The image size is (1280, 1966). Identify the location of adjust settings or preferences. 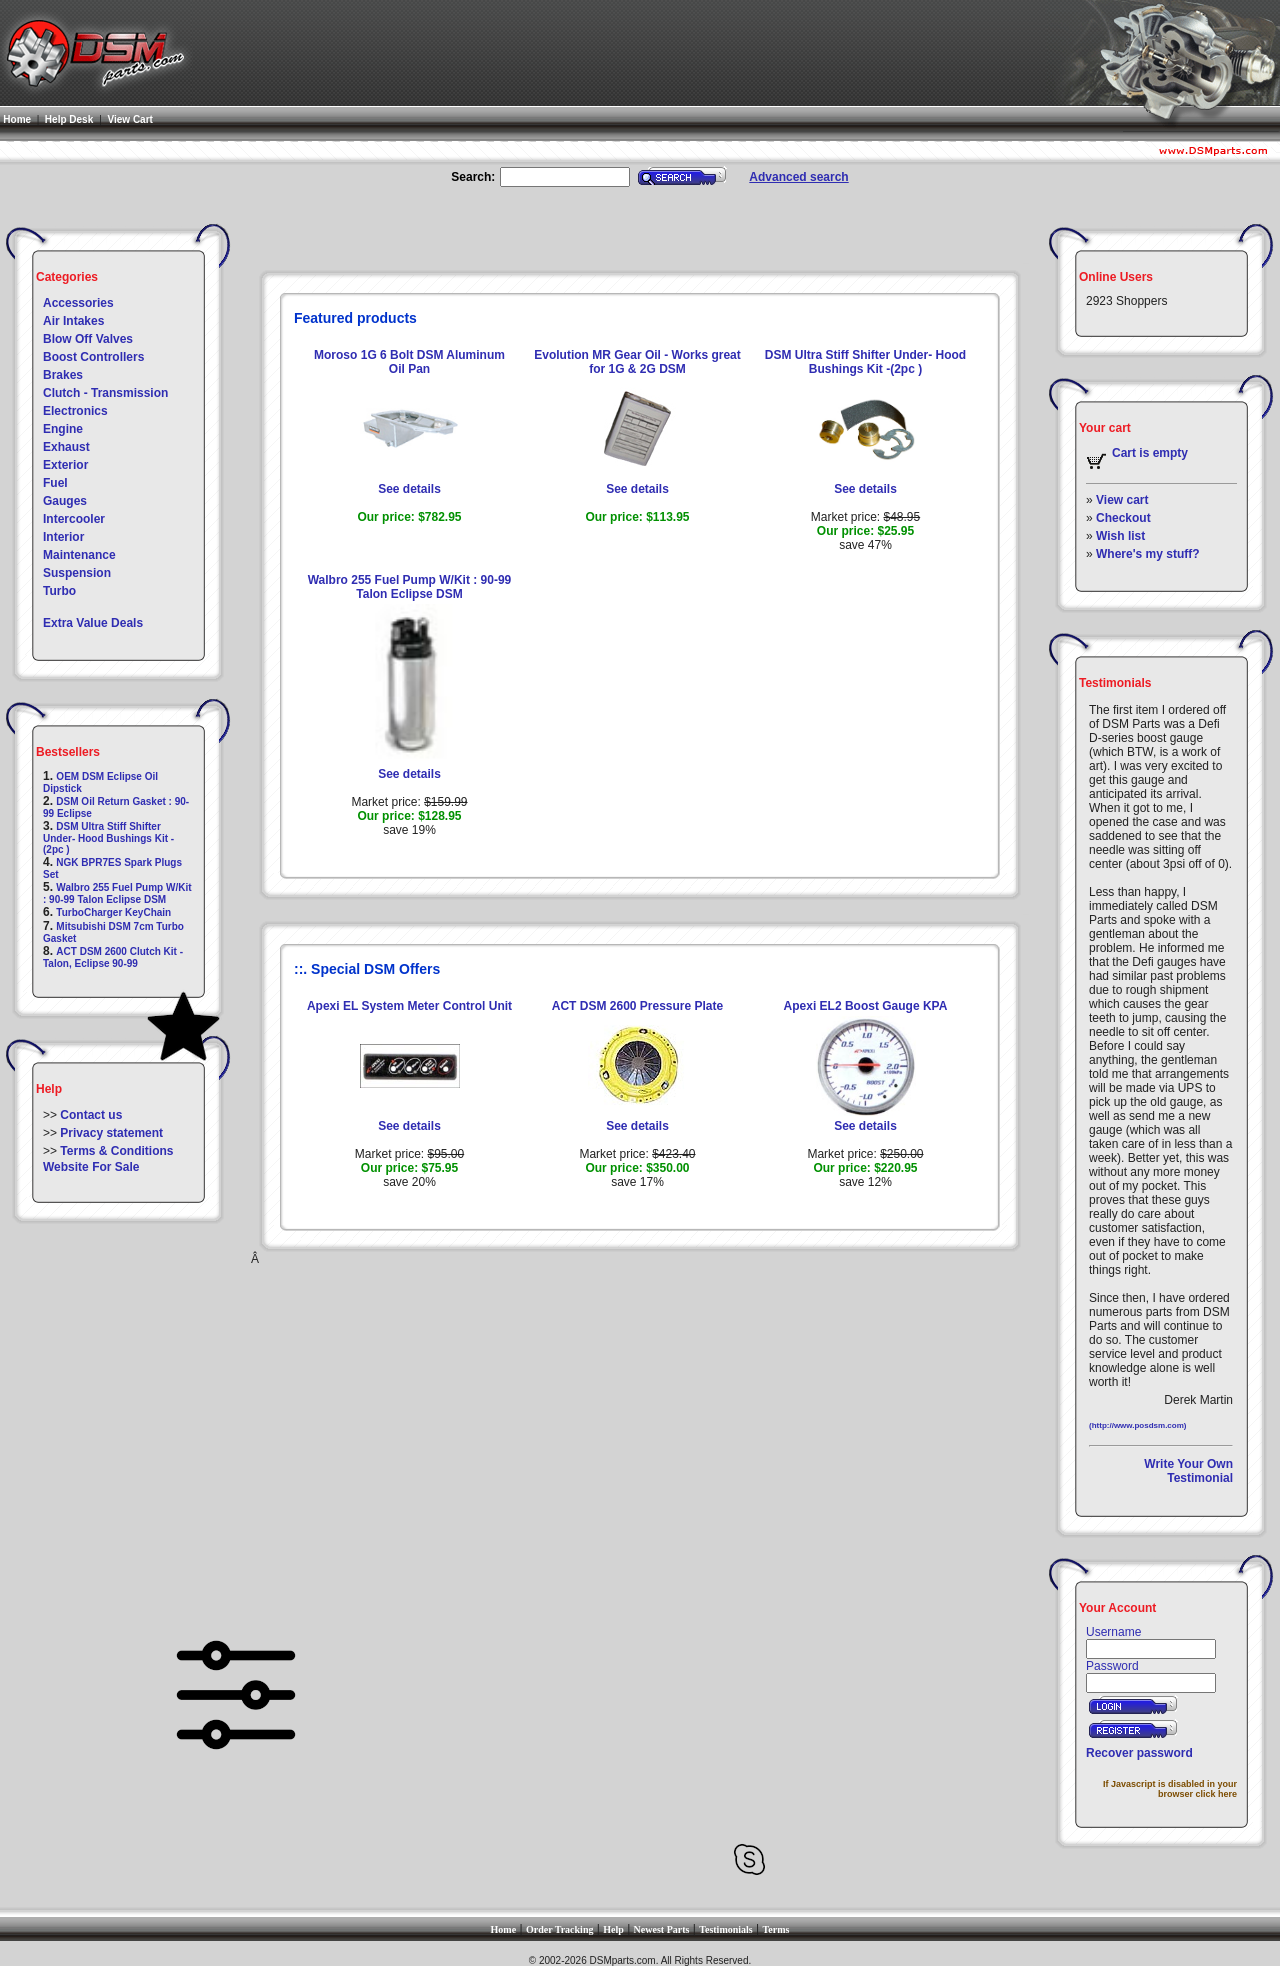
(236, 1695).